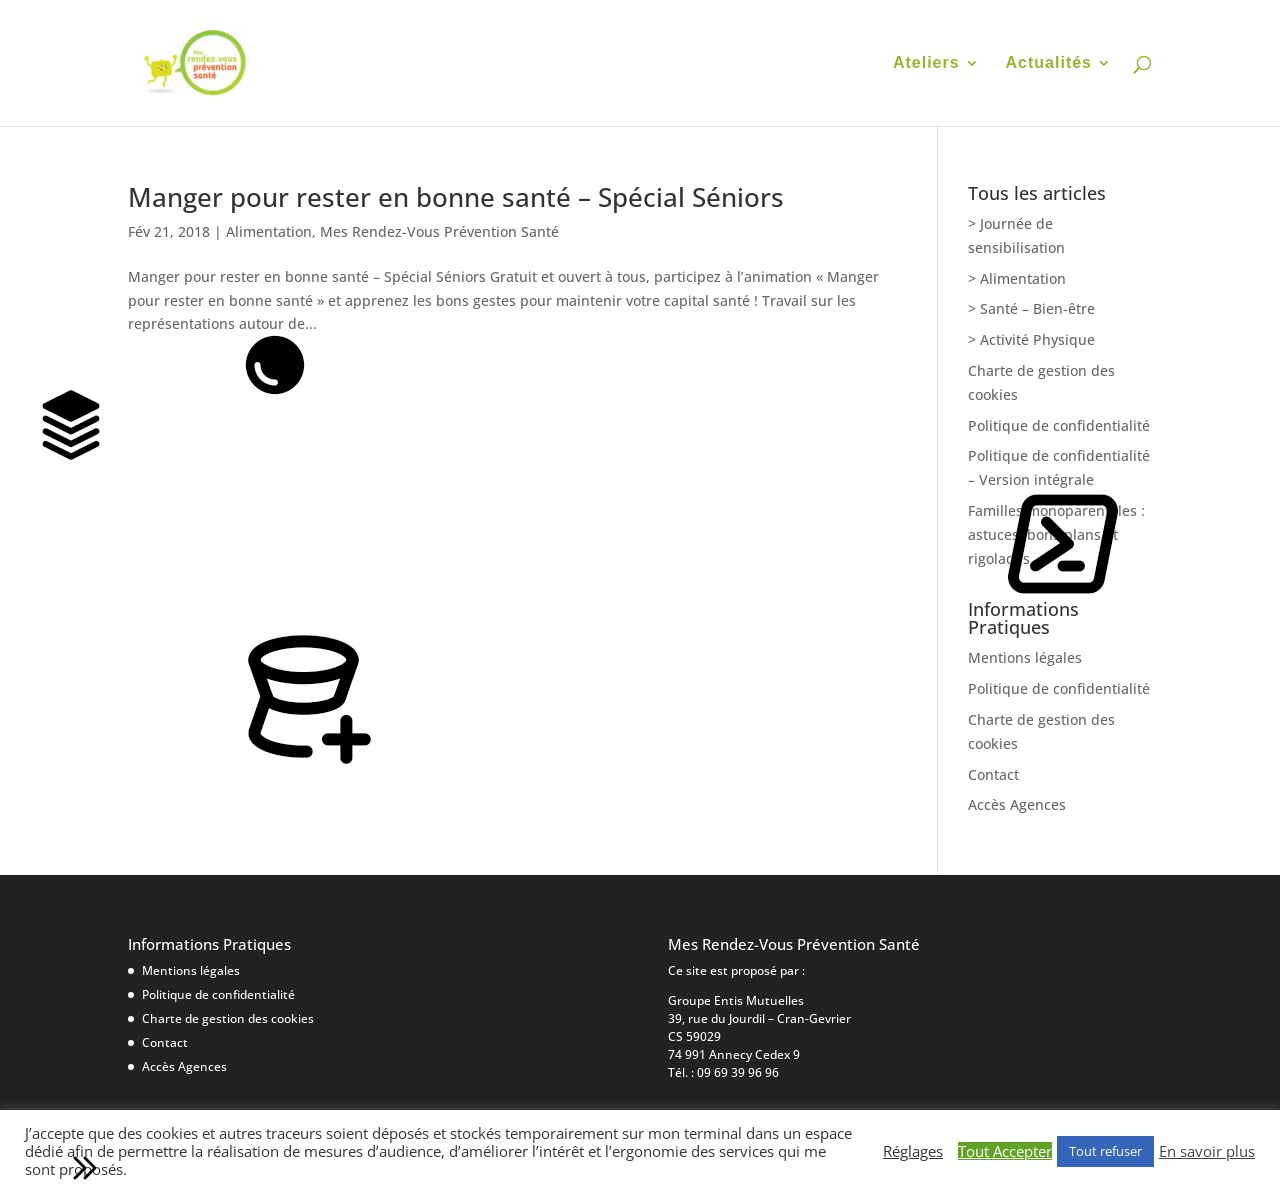  Describe the element at coordinates (71, 425) in the screenshot. I see `view layered content or stacked items` at that location.